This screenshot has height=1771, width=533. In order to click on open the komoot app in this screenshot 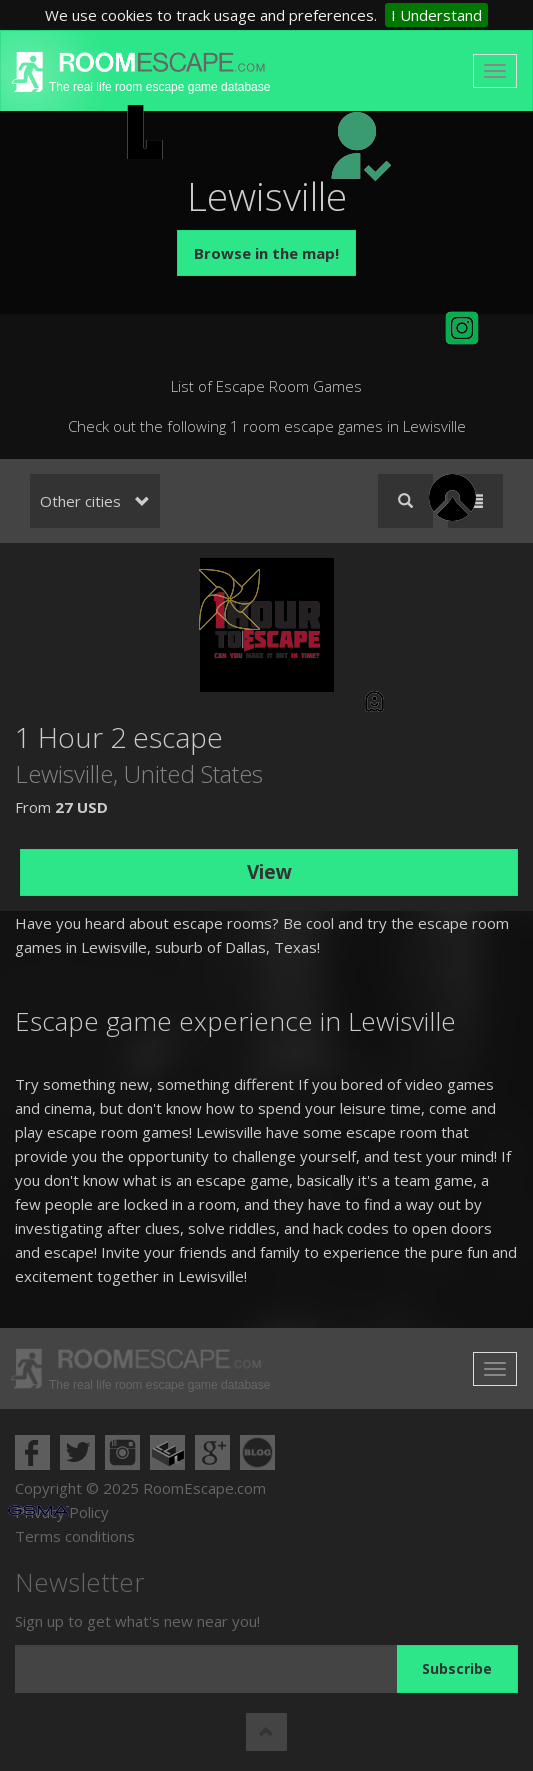, I will do `click(452, 497)`.